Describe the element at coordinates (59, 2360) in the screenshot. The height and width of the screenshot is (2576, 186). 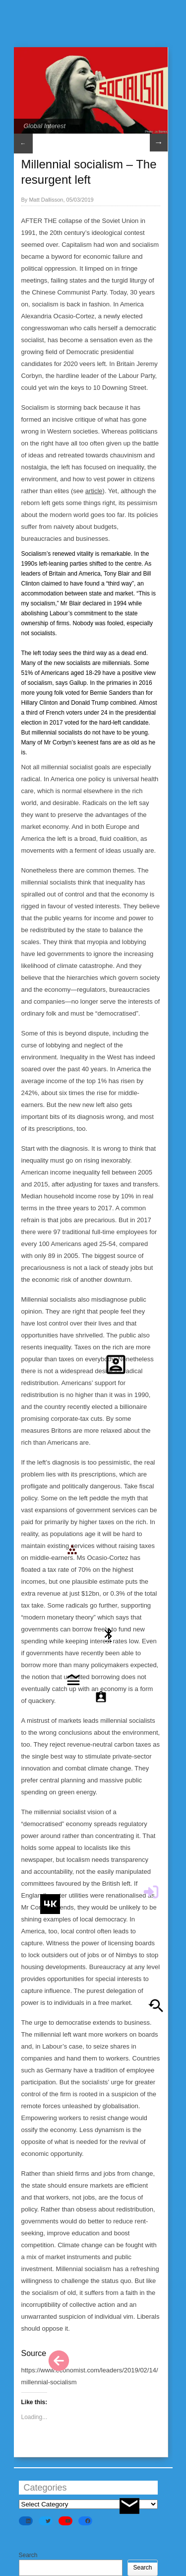
I see `go back to the previous screen` at that location.